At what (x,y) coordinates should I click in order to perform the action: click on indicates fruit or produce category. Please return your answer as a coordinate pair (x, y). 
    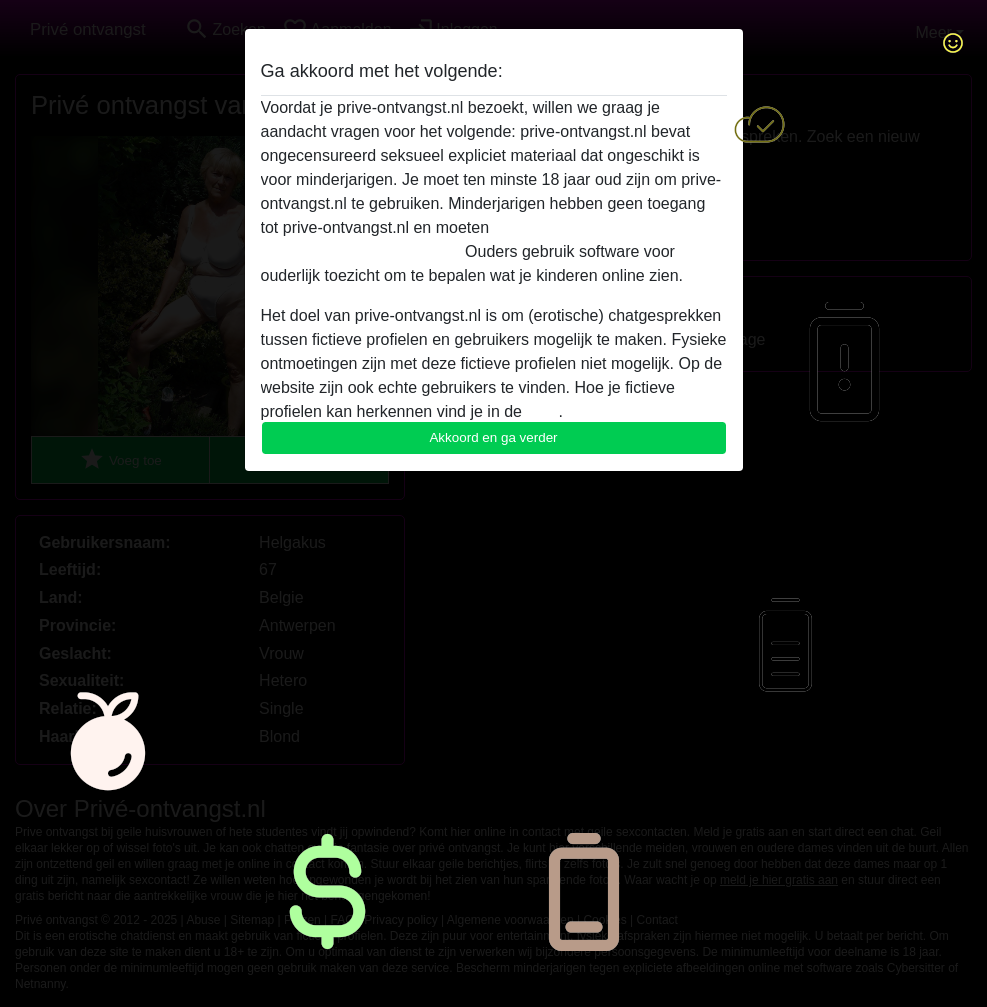
    Looking at the image, I should click on (108, 743).